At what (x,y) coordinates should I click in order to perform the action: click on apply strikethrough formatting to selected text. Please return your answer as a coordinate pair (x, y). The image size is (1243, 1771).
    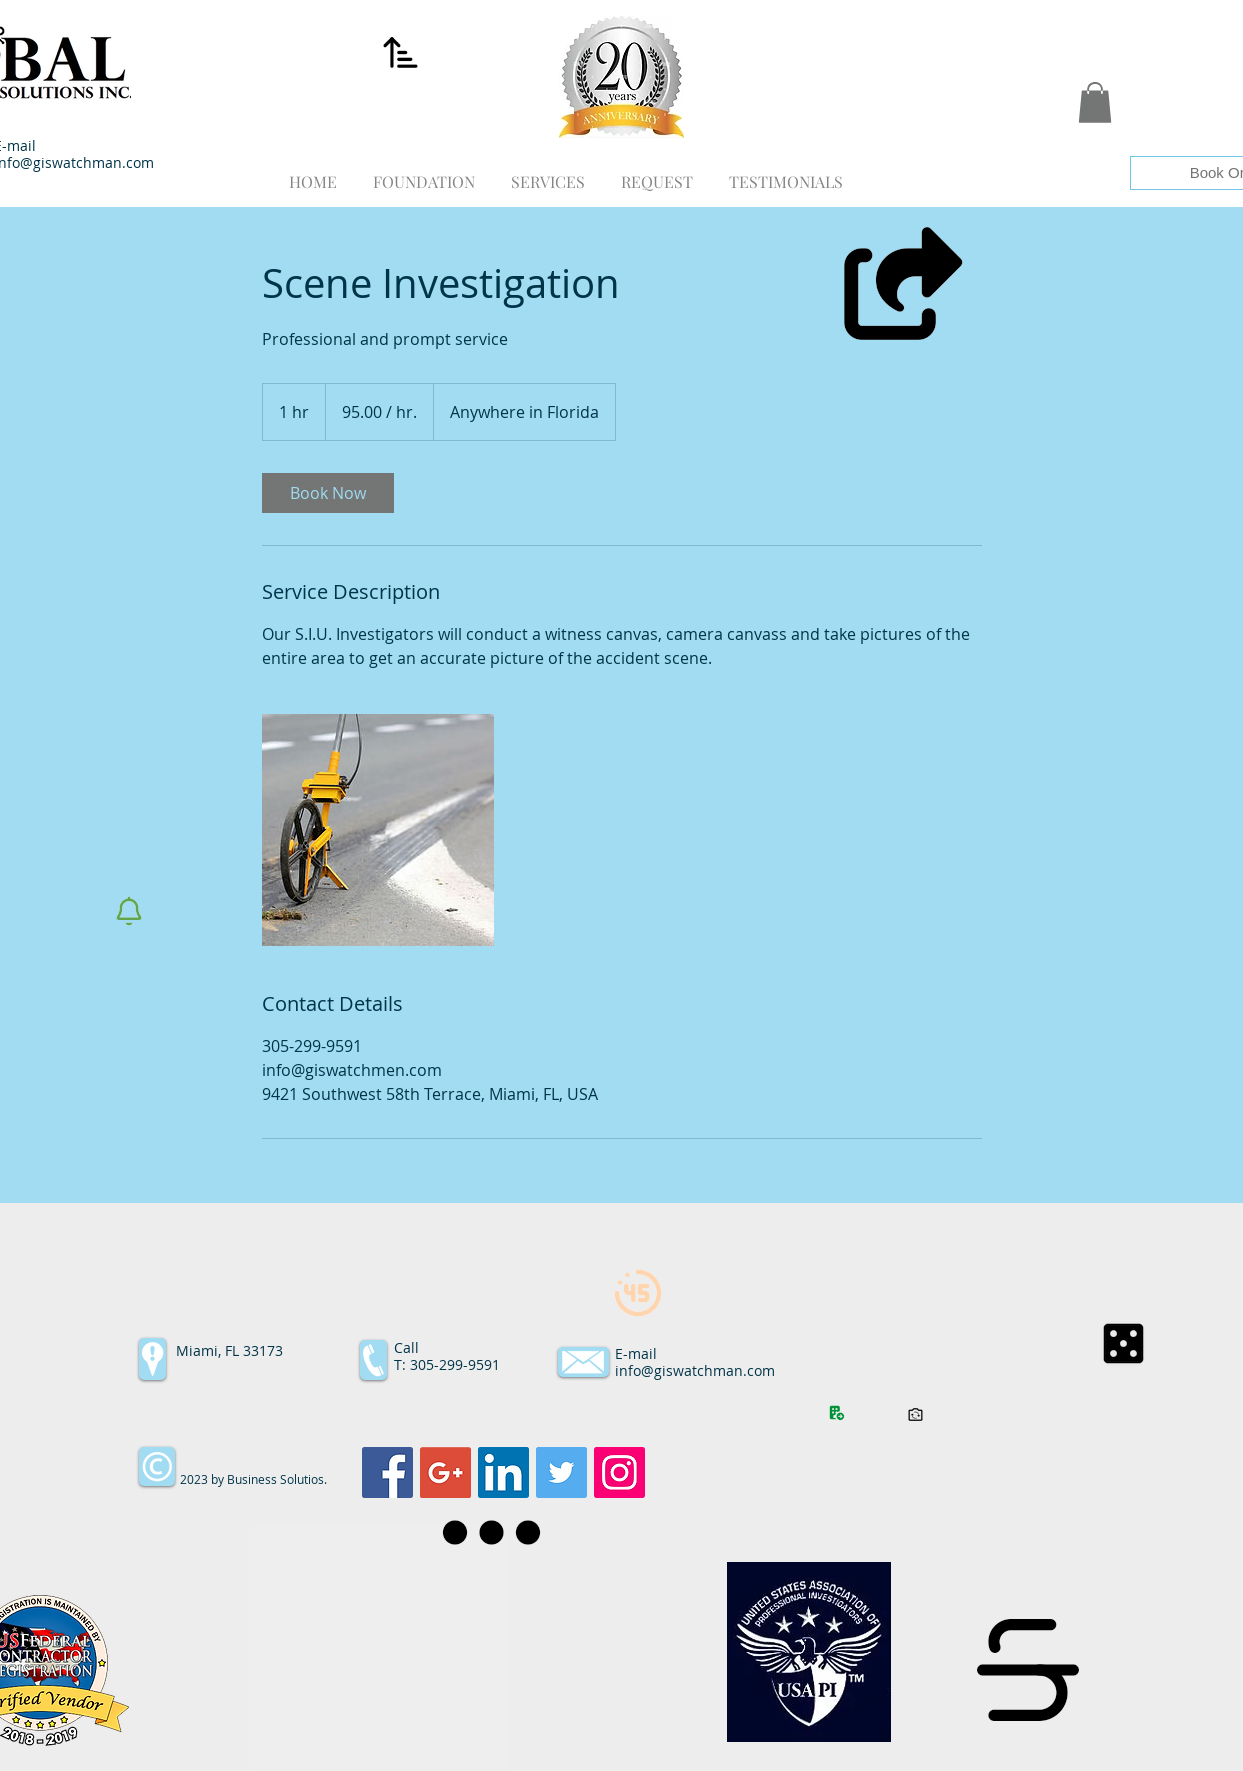
    Looking at the image, I should click on (1028, 1670).